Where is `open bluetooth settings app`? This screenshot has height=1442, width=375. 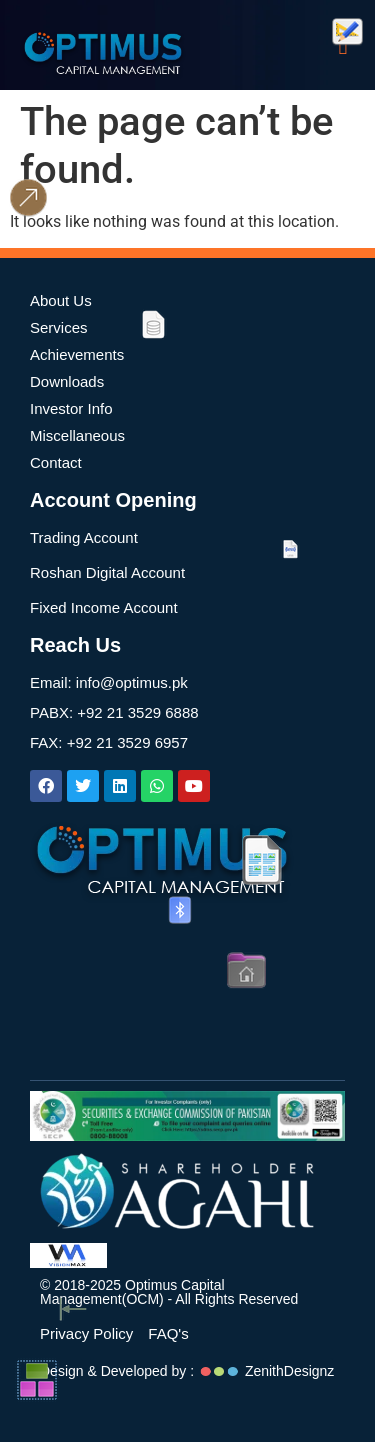
open bluetooth settings app is located at coordinates (180, 910).